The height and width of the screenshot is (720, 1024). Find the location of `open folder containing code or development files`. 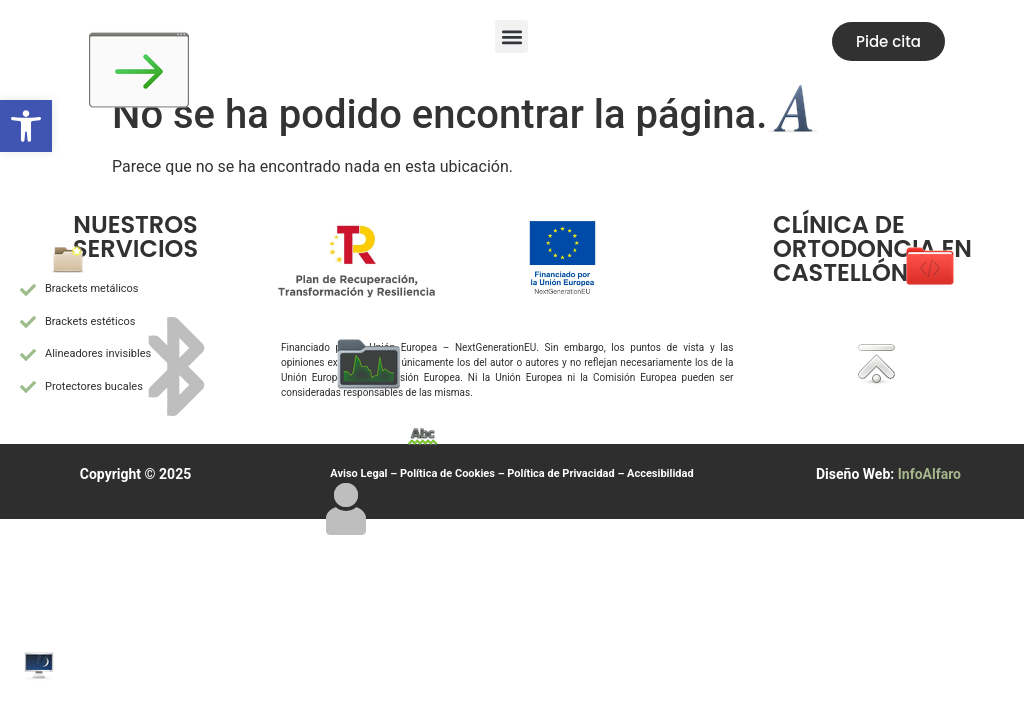

open folder containing code or development files is located at coordinates (930, 266).